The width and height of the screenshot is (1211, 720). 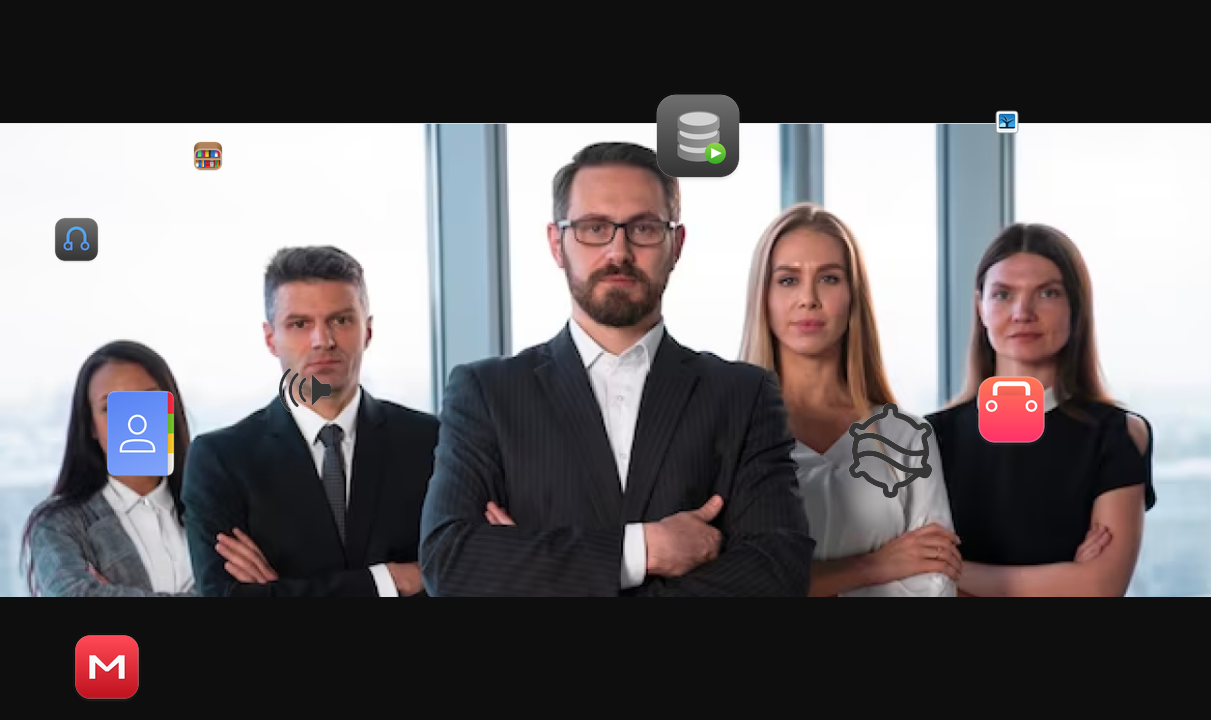 I want to click on adjust speaker volume settings, so click(x=305, y=390).